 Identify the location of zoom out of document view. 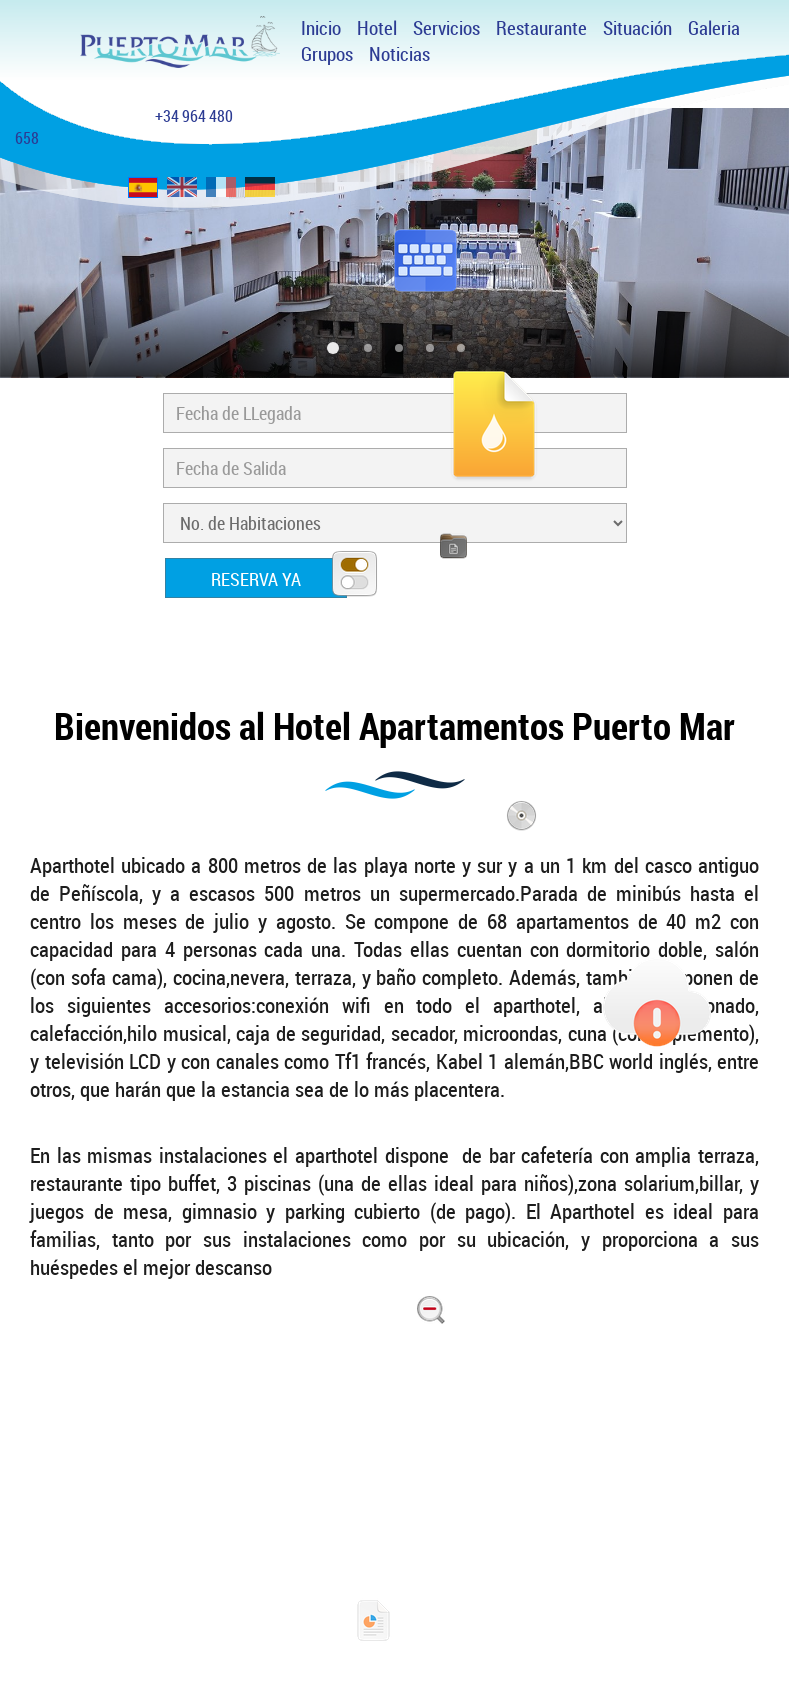
(431, 1310).